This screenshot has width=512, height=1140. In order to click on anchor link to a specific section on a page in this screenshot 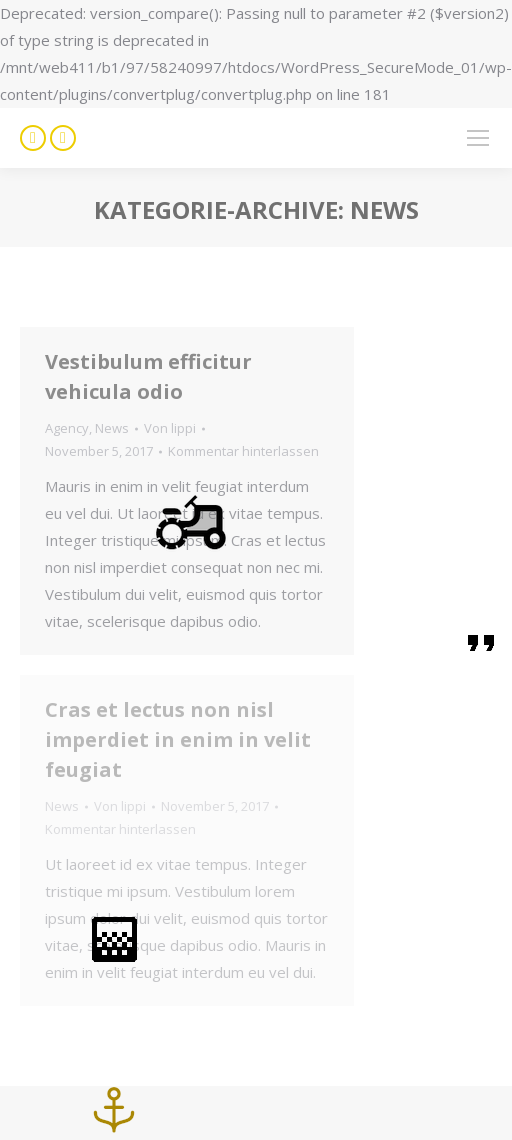, I will do `click(114, 1109)`.